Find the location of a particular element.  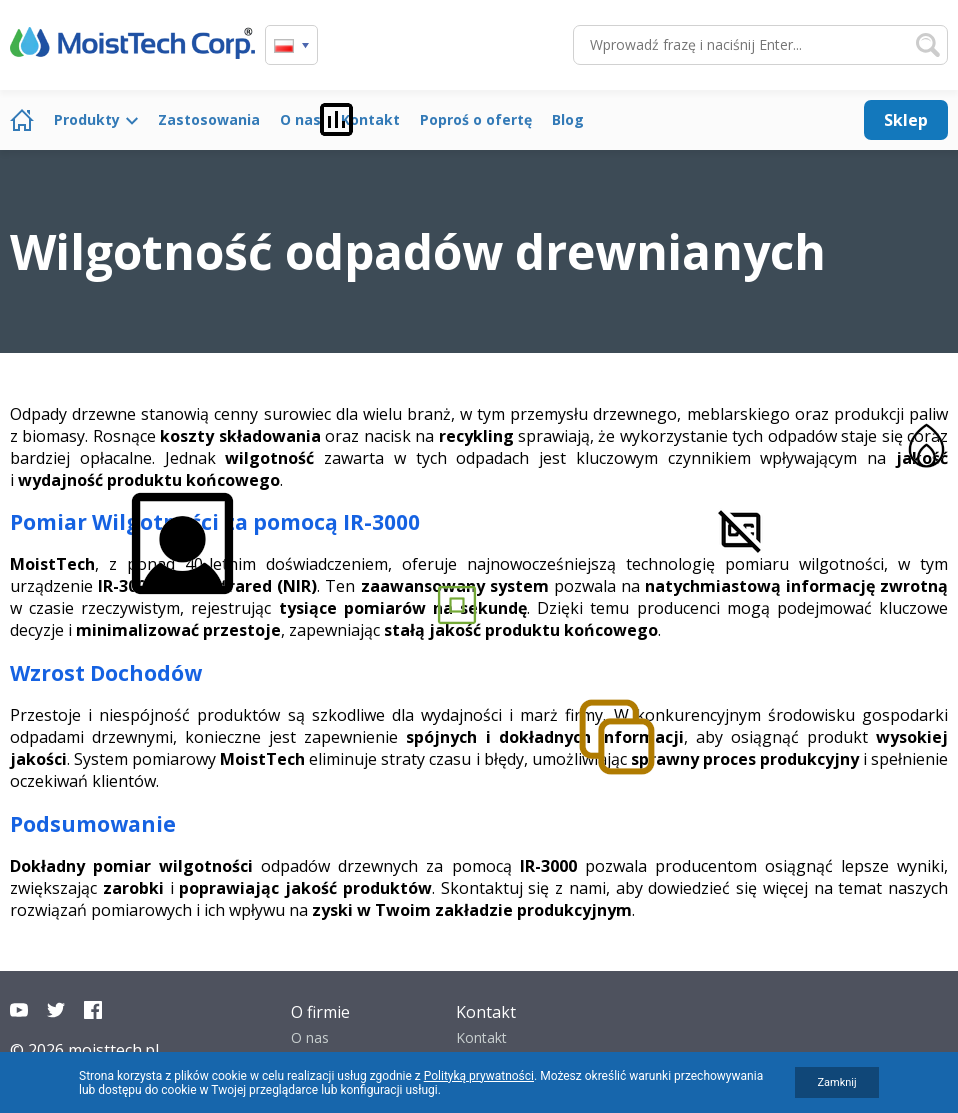

insert a chart or graph into the document is located at coordinates (336, 119).